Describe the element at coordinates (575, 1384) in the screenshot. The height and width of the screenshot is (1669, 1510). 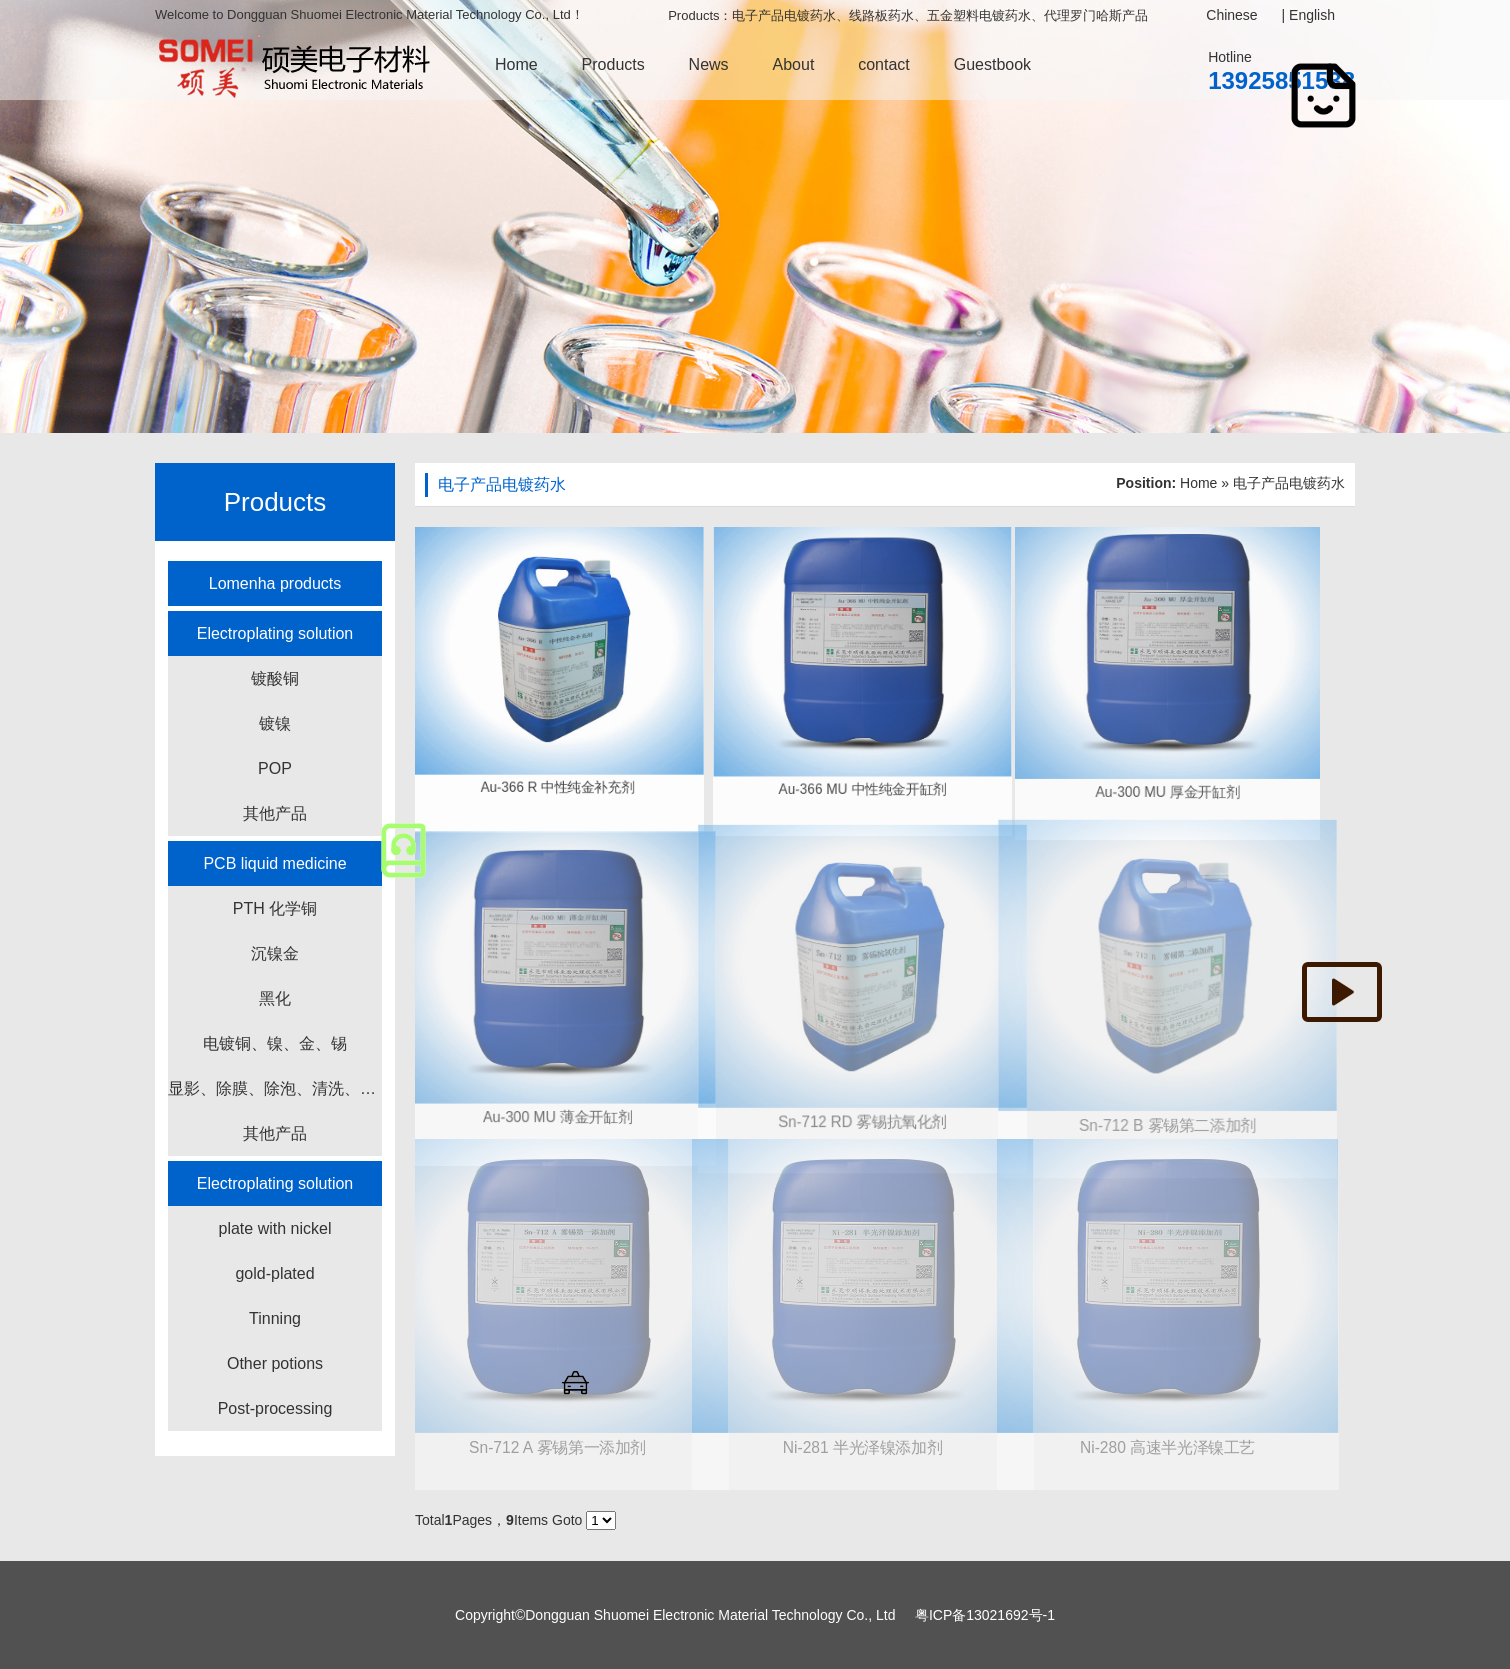
I see `request a taxi or ride service` at that location.